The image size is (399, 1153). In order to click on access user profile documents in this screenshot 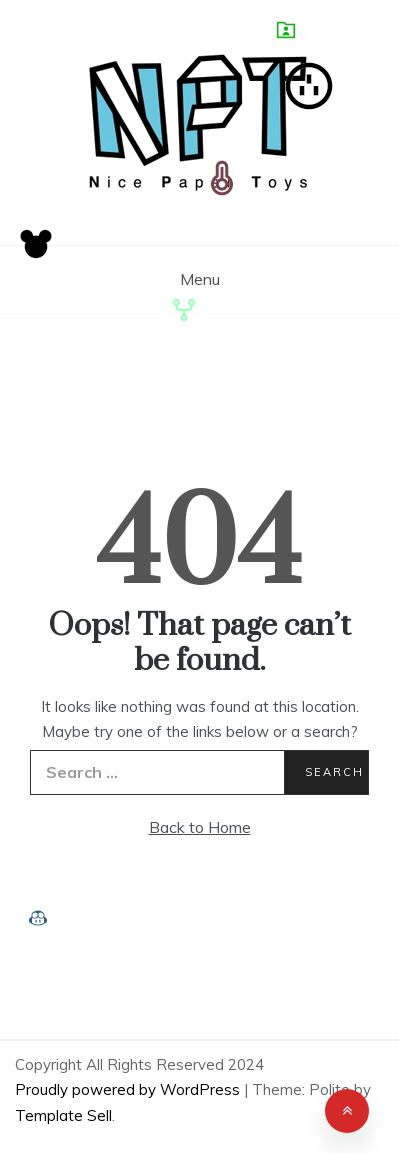, I will do `click(286, 30)`.